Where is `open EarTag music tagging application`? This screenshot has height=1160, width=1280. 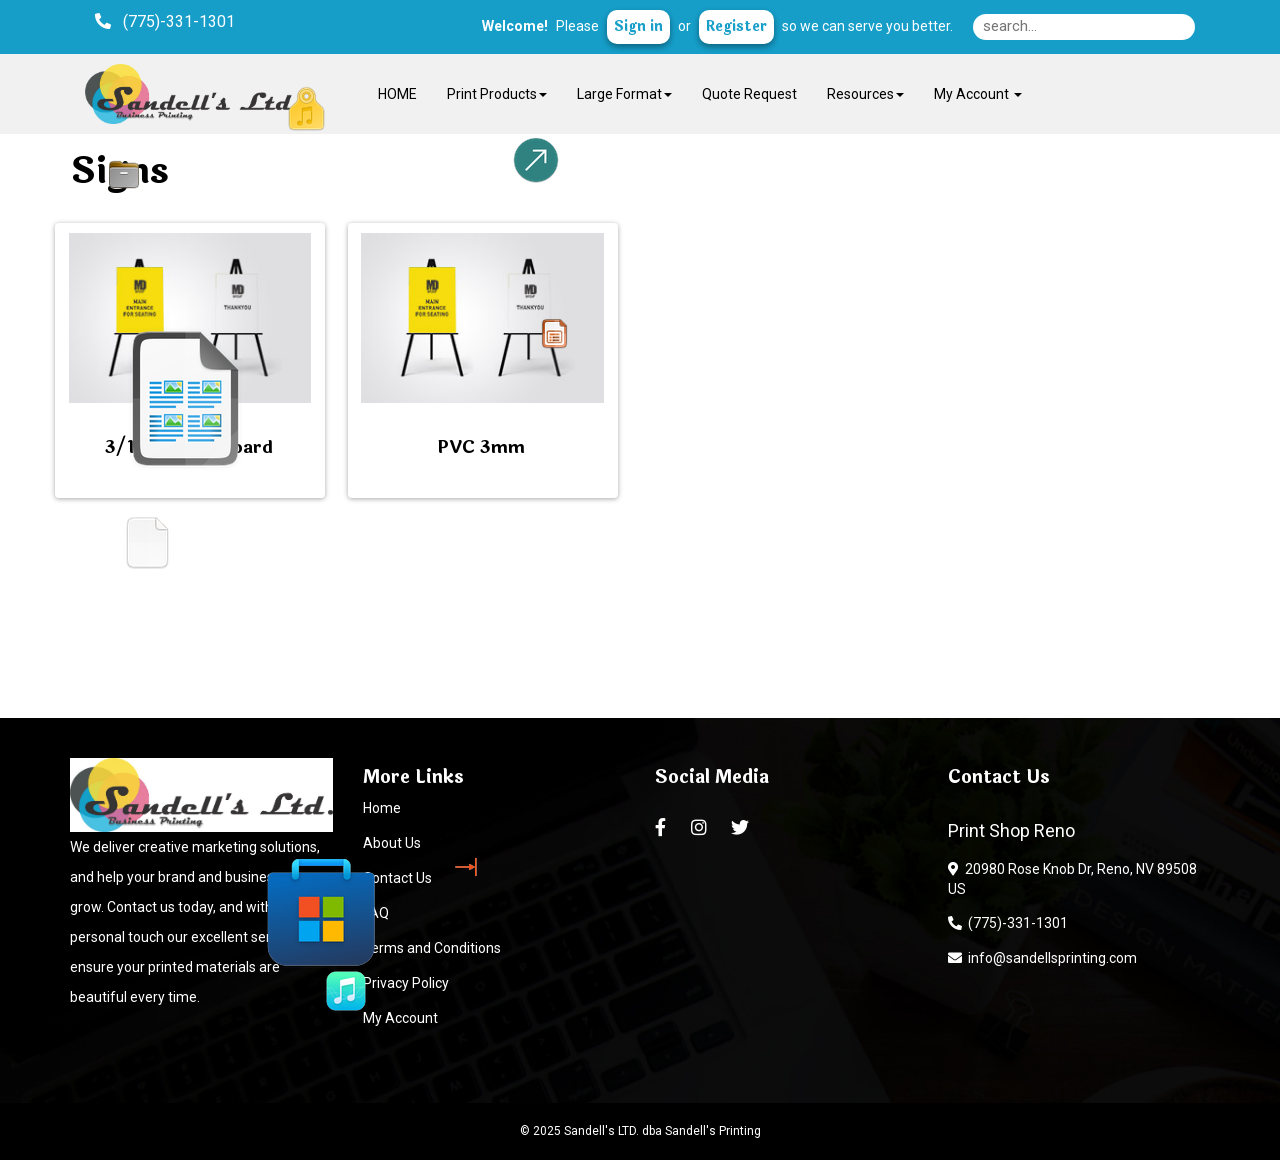
open EarTag music tagging application is located at coordinates (306, 108).